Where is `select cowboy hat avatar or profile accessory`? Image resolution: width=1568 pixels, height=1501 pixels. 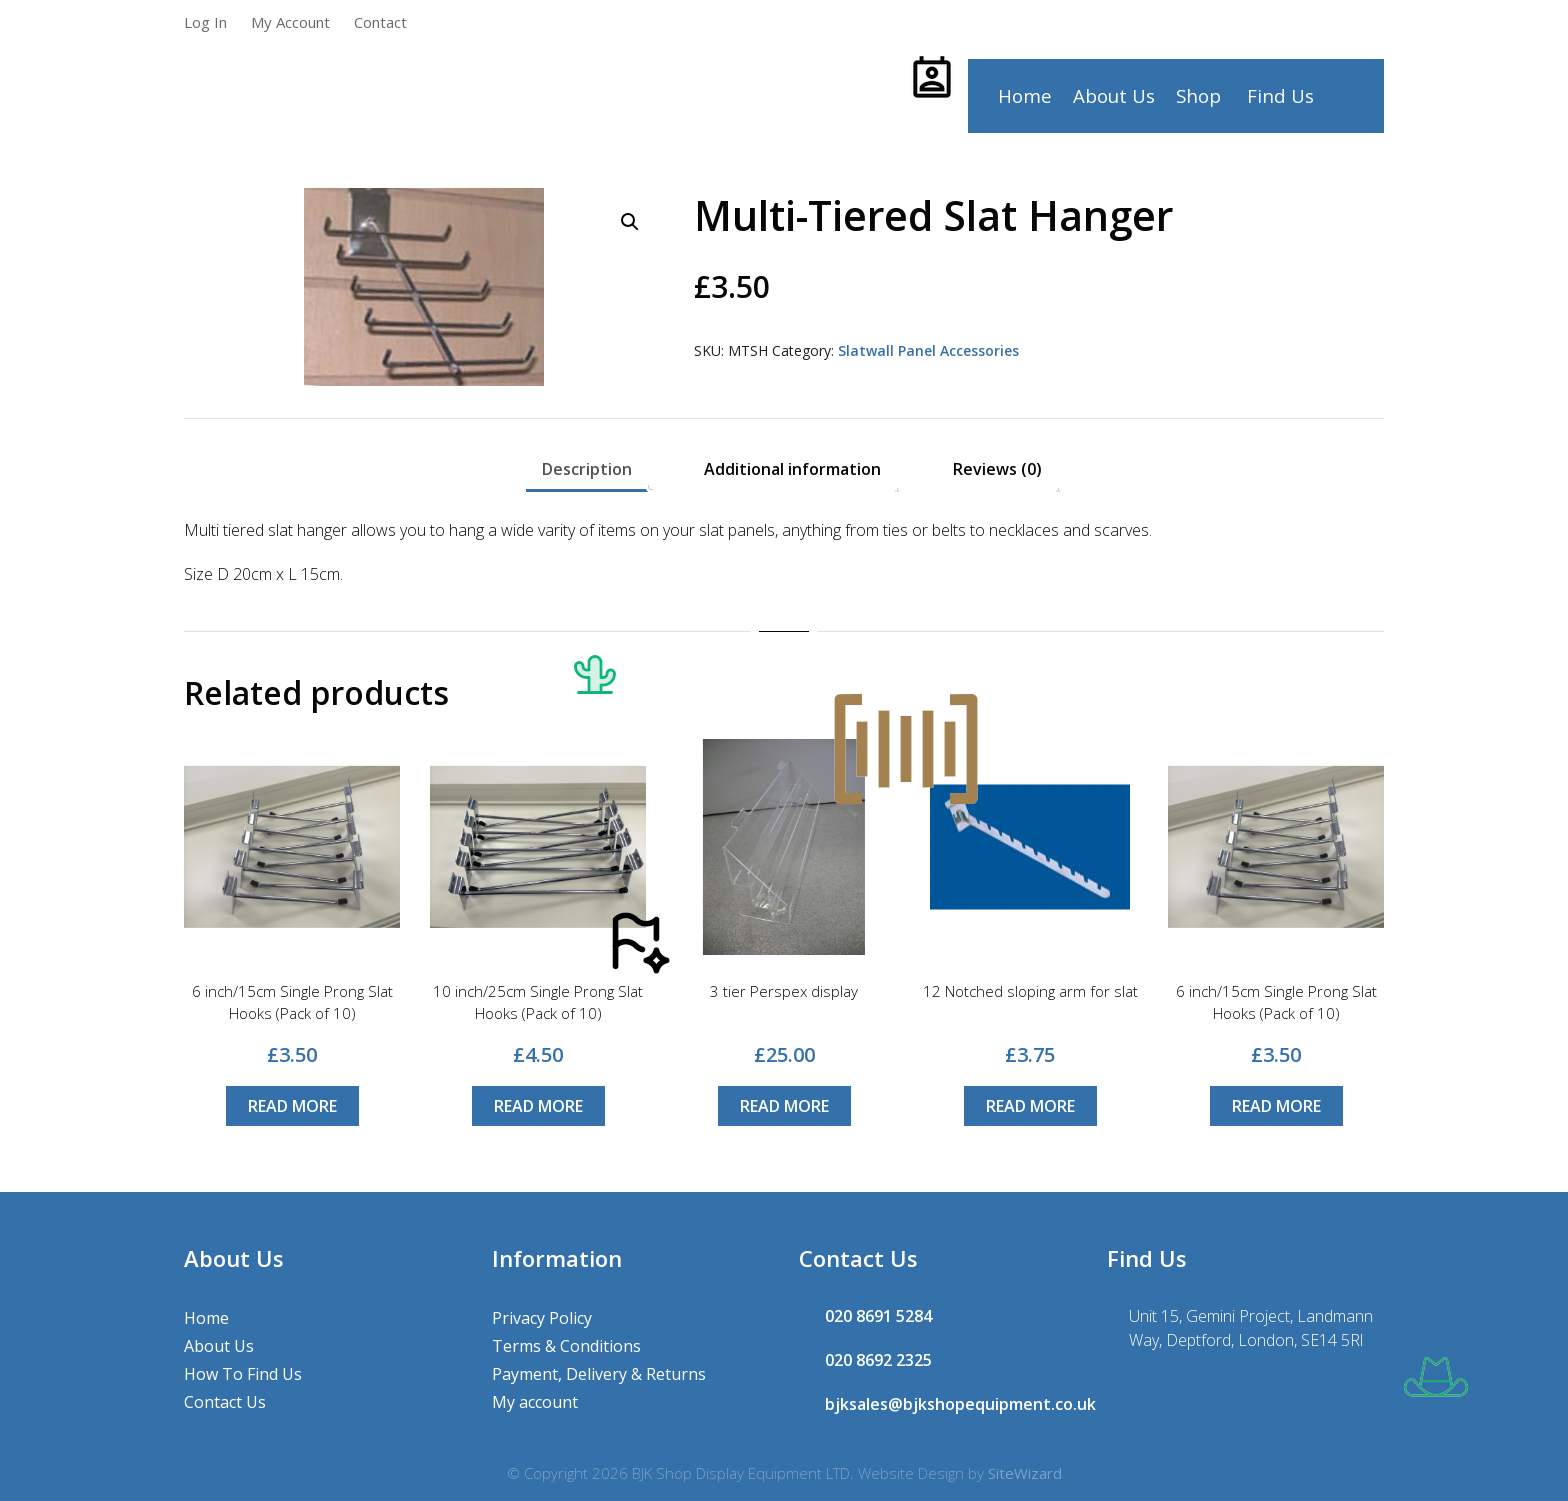 select cowboy hat avatar or profile accessory is located at coordinates (1436, 1379).